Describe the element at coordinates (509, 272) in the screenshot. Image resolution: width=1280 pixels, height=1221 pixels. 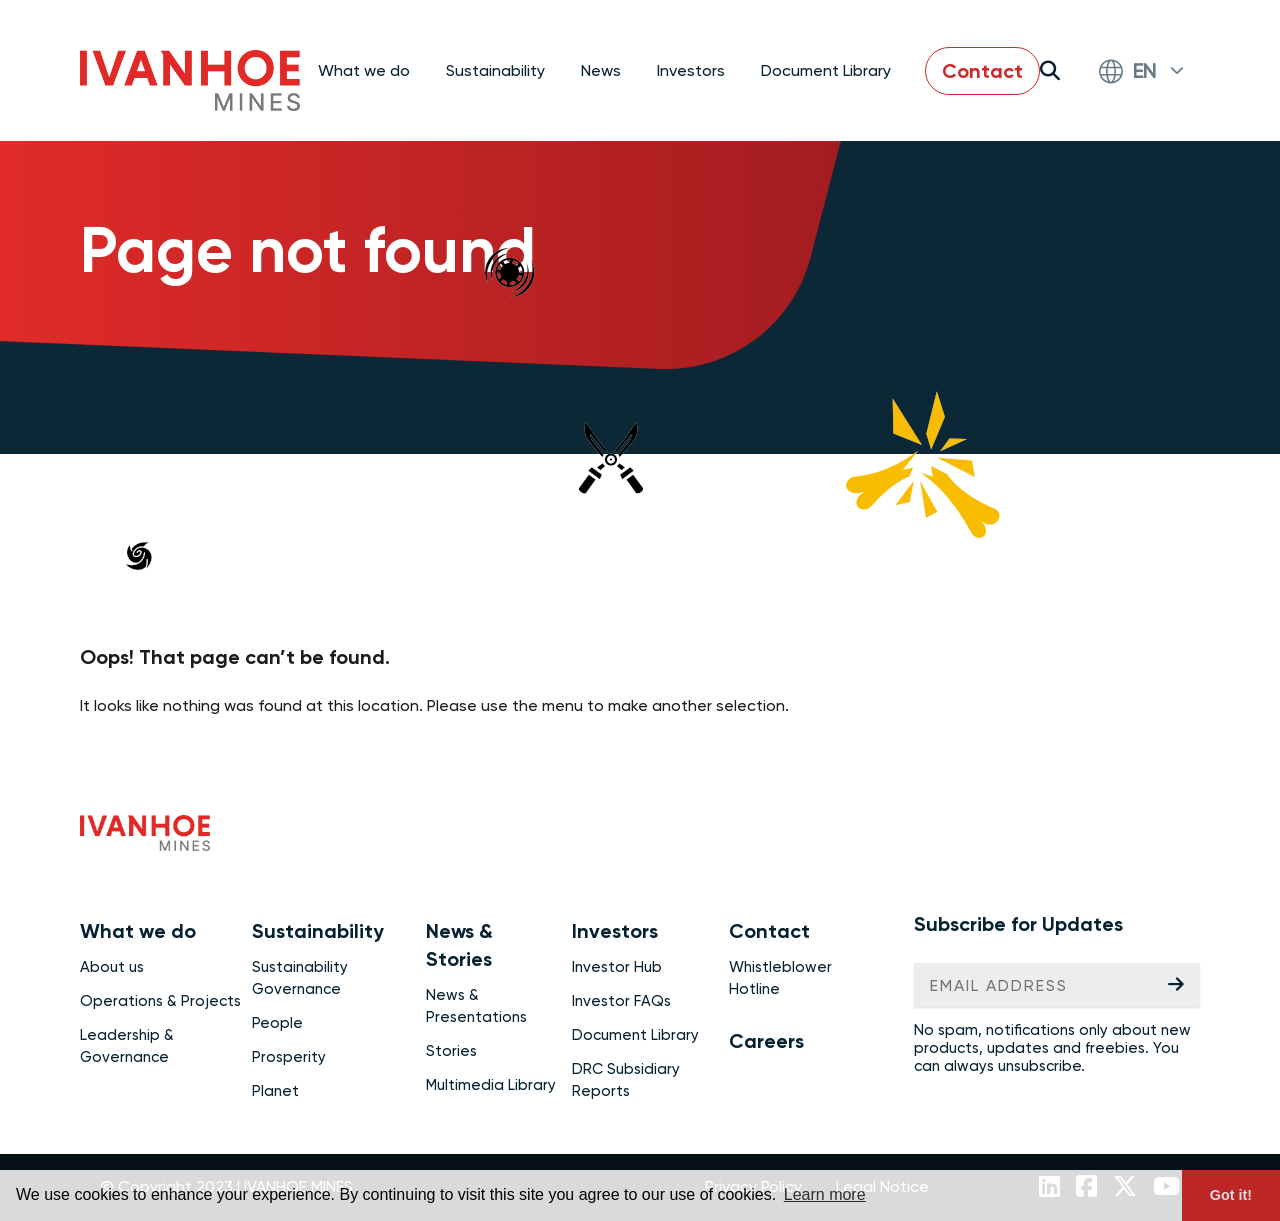
I see `indicates motion detection is active` at that location.